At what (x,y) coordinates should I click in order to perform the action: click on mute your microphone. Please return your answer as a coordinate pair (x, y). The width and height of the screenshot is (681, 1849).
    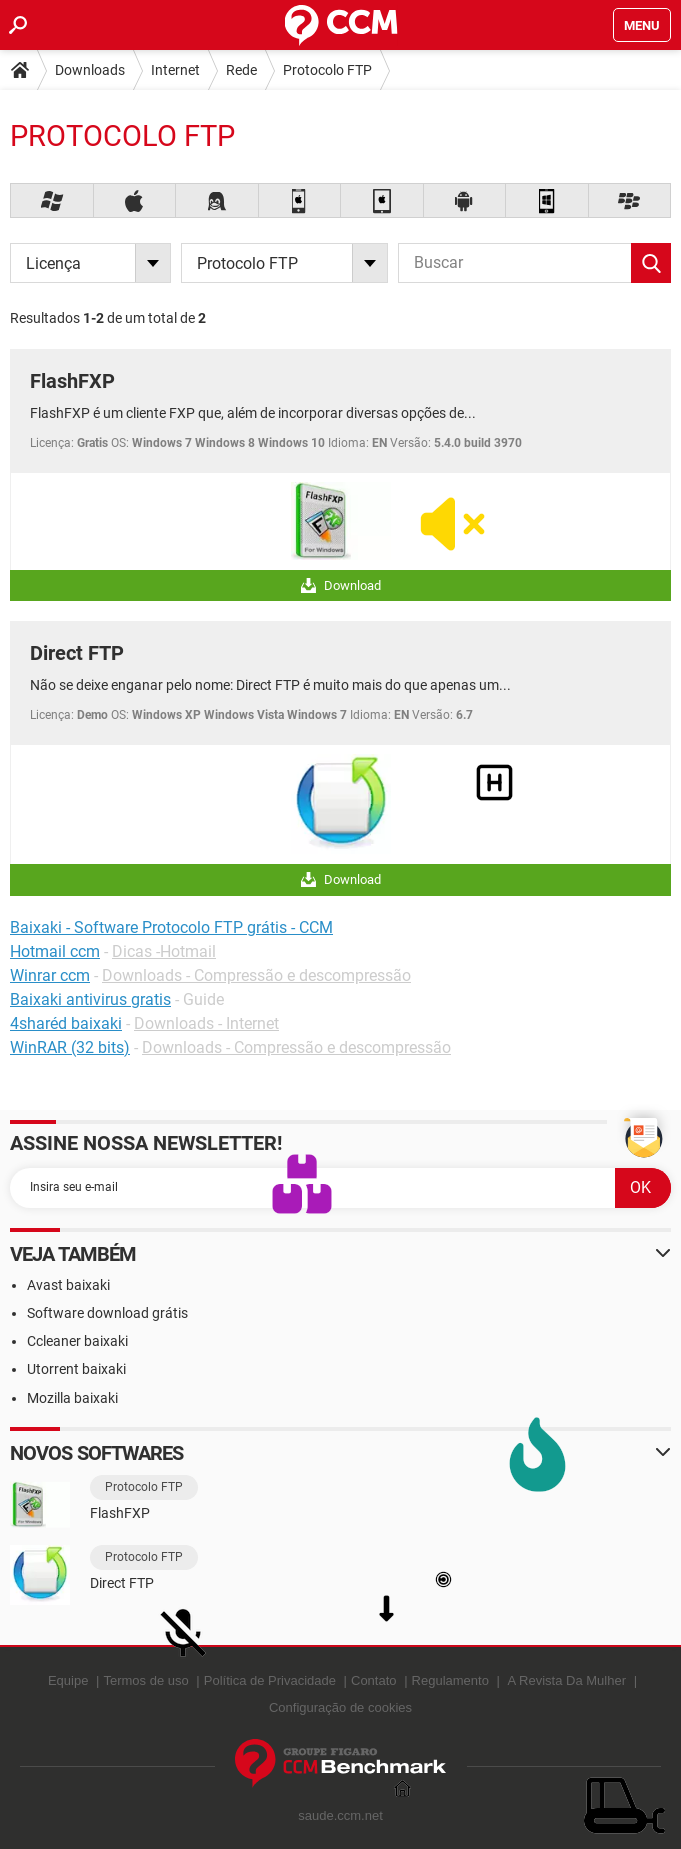
    Looking at the image, I should click on (183, 1634).